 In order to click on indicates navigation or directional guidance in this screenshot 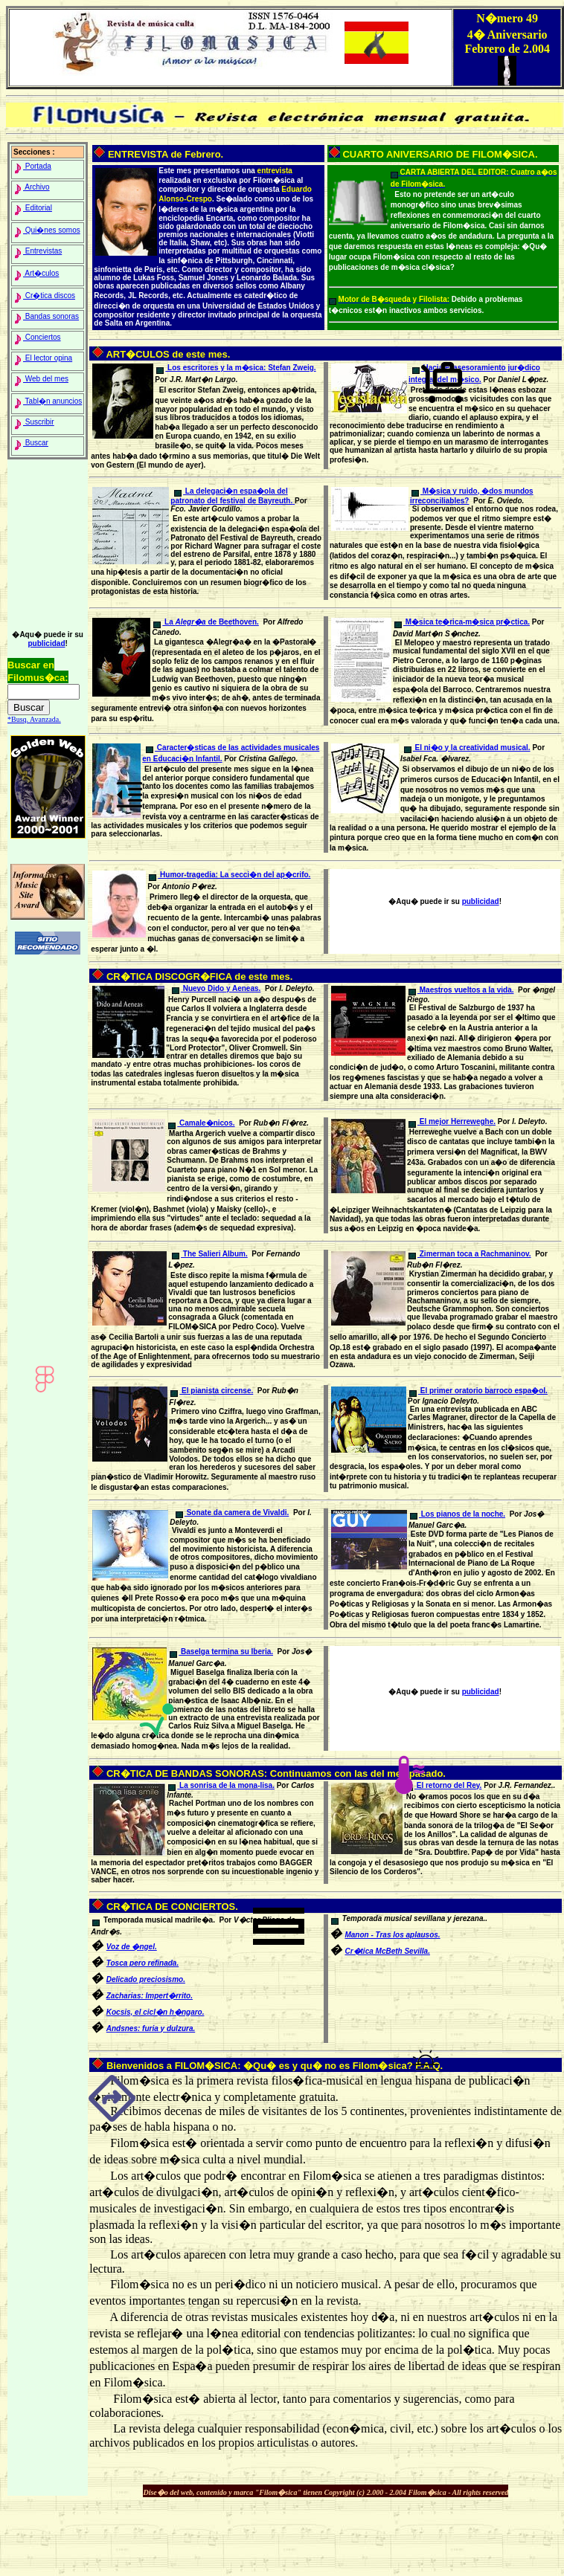, I will do `click(112, 2098)`.